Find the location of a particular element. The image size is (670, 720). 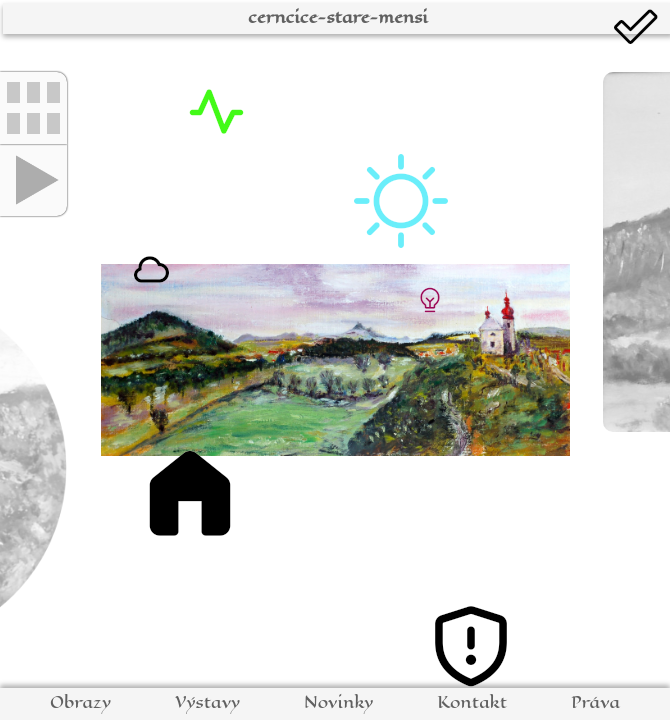

confirm or submit an action is located at coordinates (635, 26).